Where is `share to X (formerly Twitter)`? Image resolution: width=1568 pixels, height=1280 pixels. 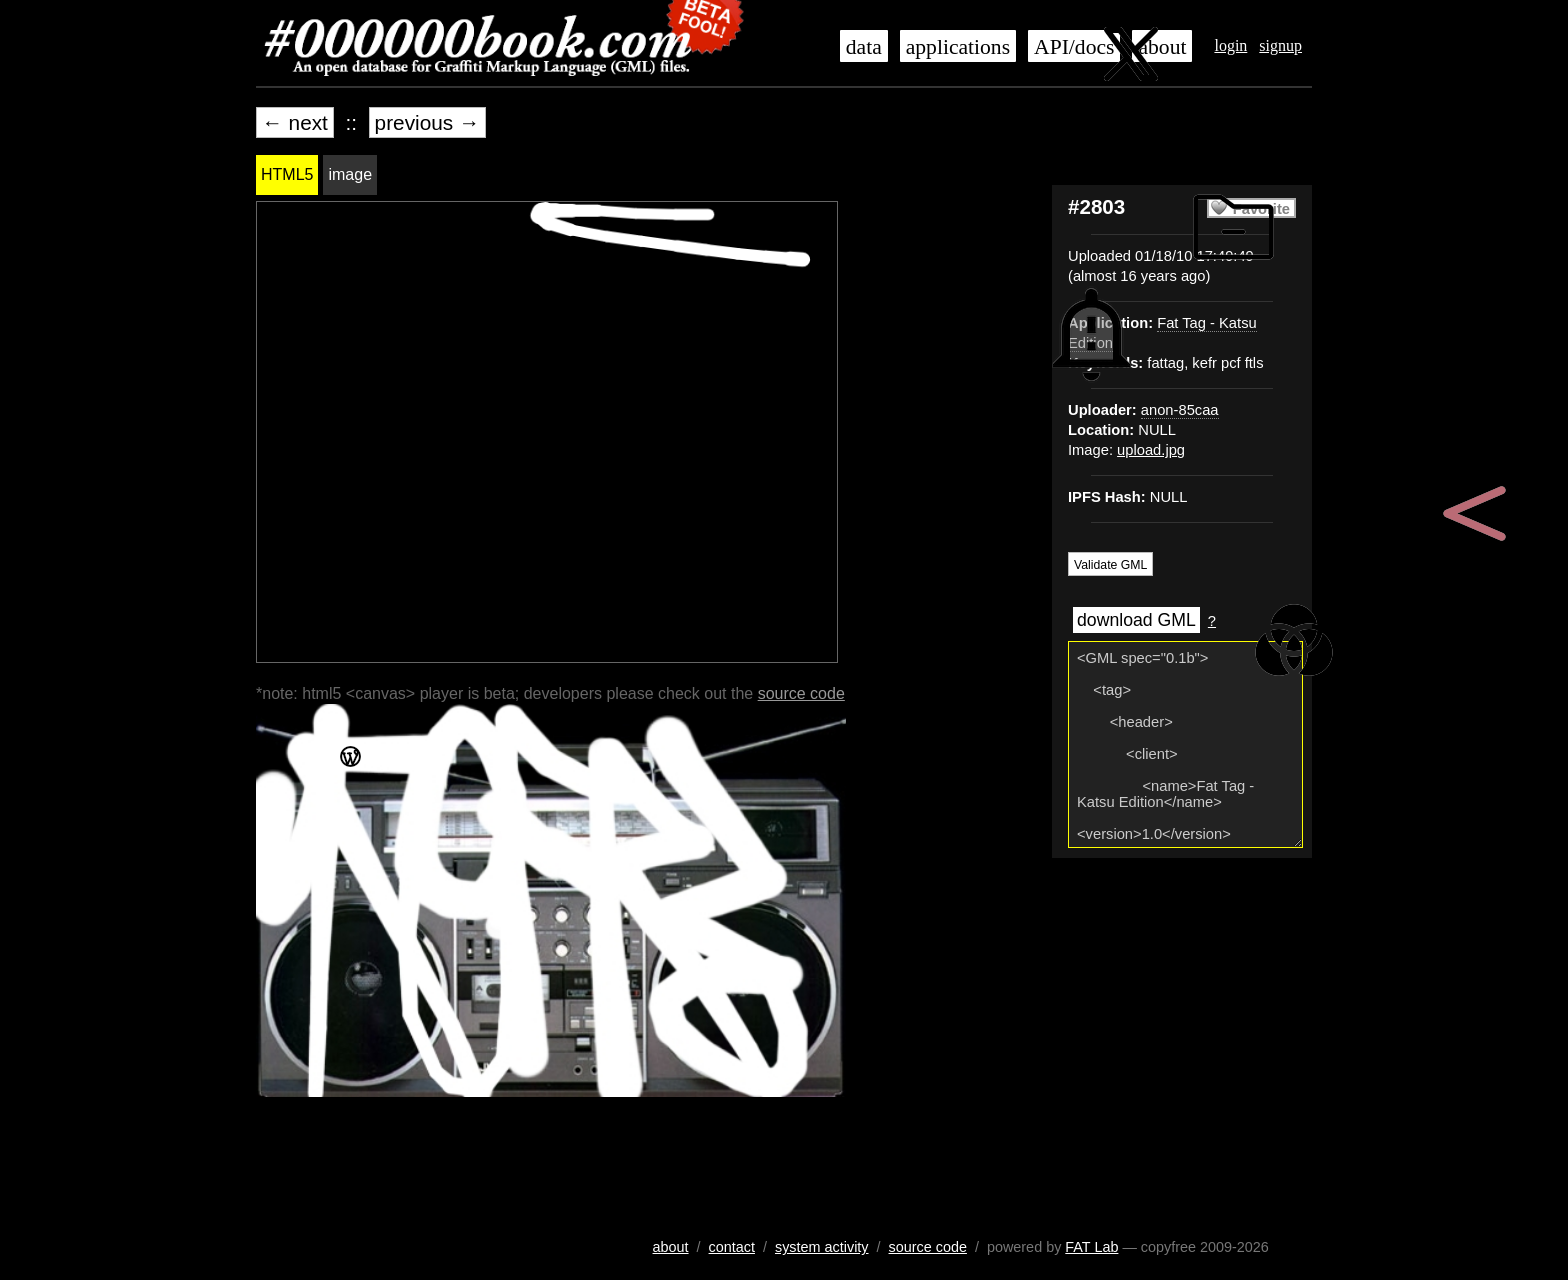
share to X (formerly Twitter) is located at coordinates (1131, 54).